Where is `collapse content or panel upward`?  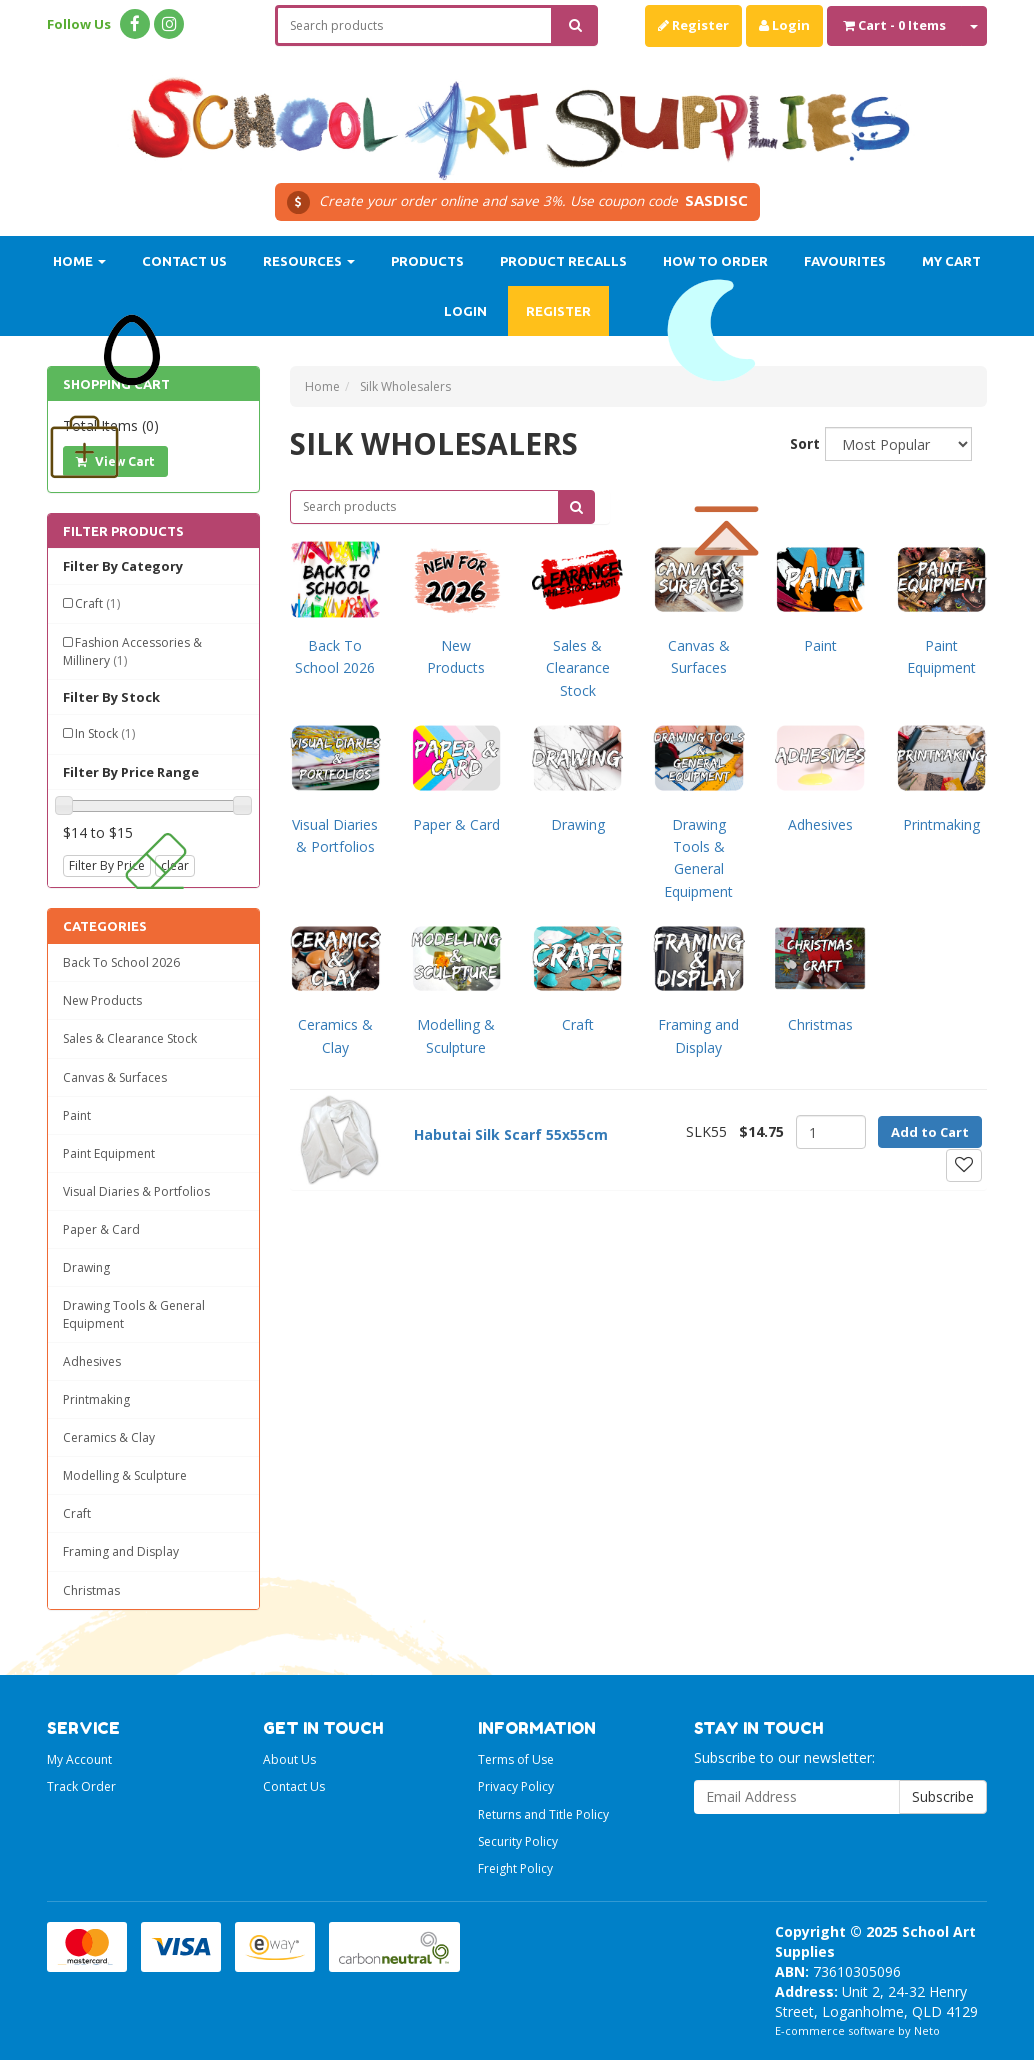
collapse content or panel upward is located at coordinates (726, 529).